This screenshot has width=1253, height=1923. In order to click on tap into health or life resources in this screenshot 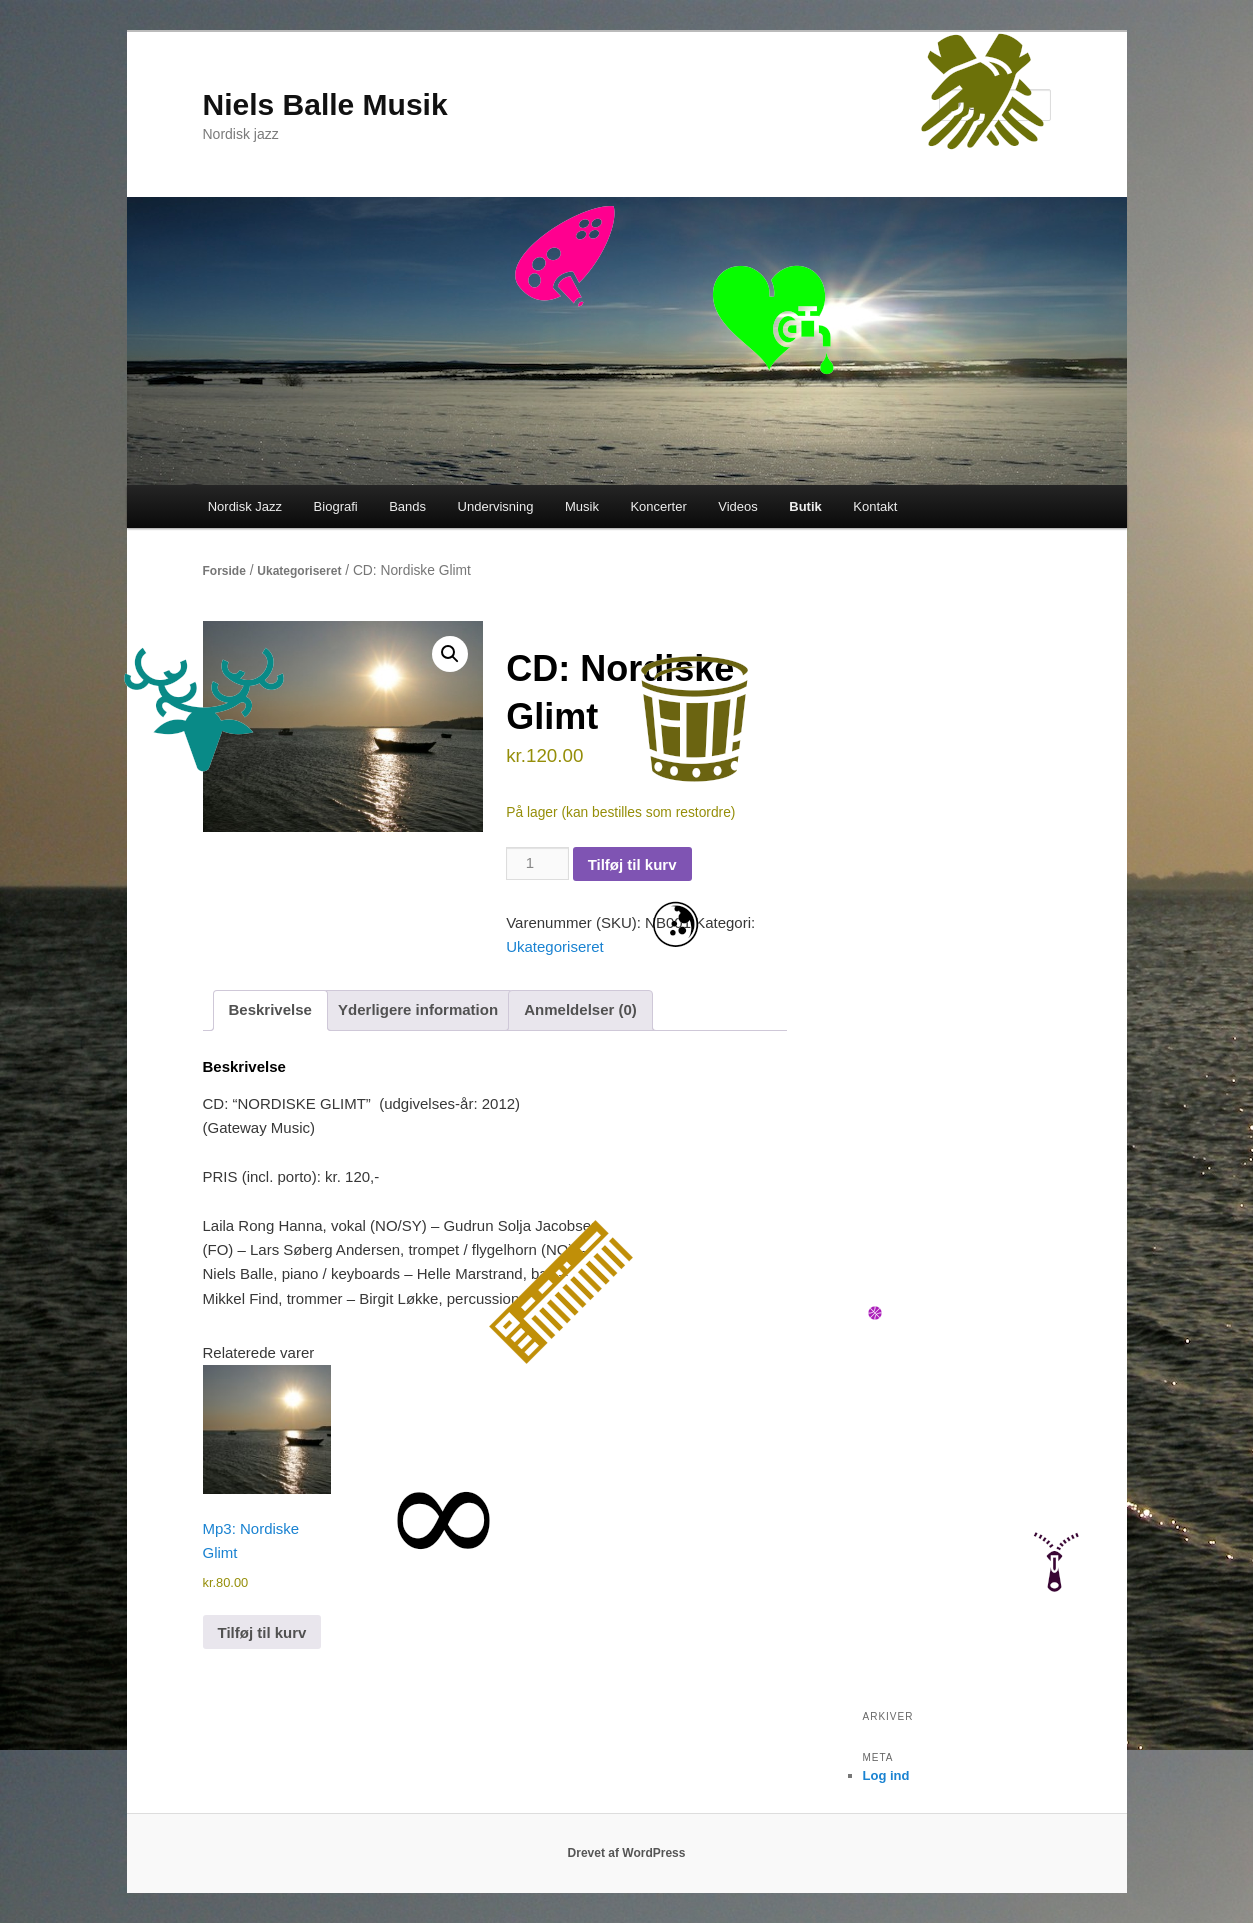, I will do `click(773, 314)`.